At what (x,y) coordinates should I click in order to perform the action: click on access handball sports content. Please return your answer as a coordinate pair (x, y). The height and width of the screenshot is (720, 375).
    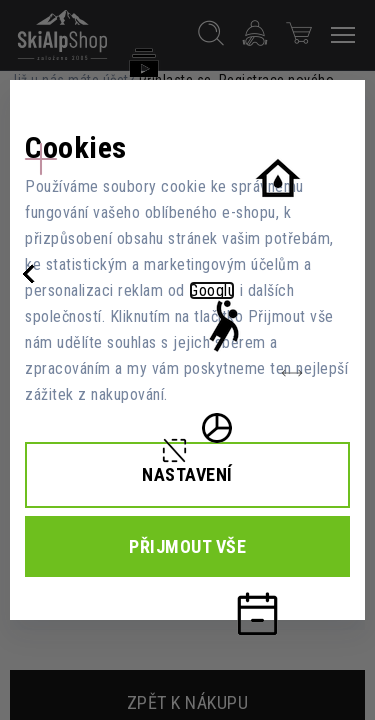
    Looking at the image, I should click on (224, 325).